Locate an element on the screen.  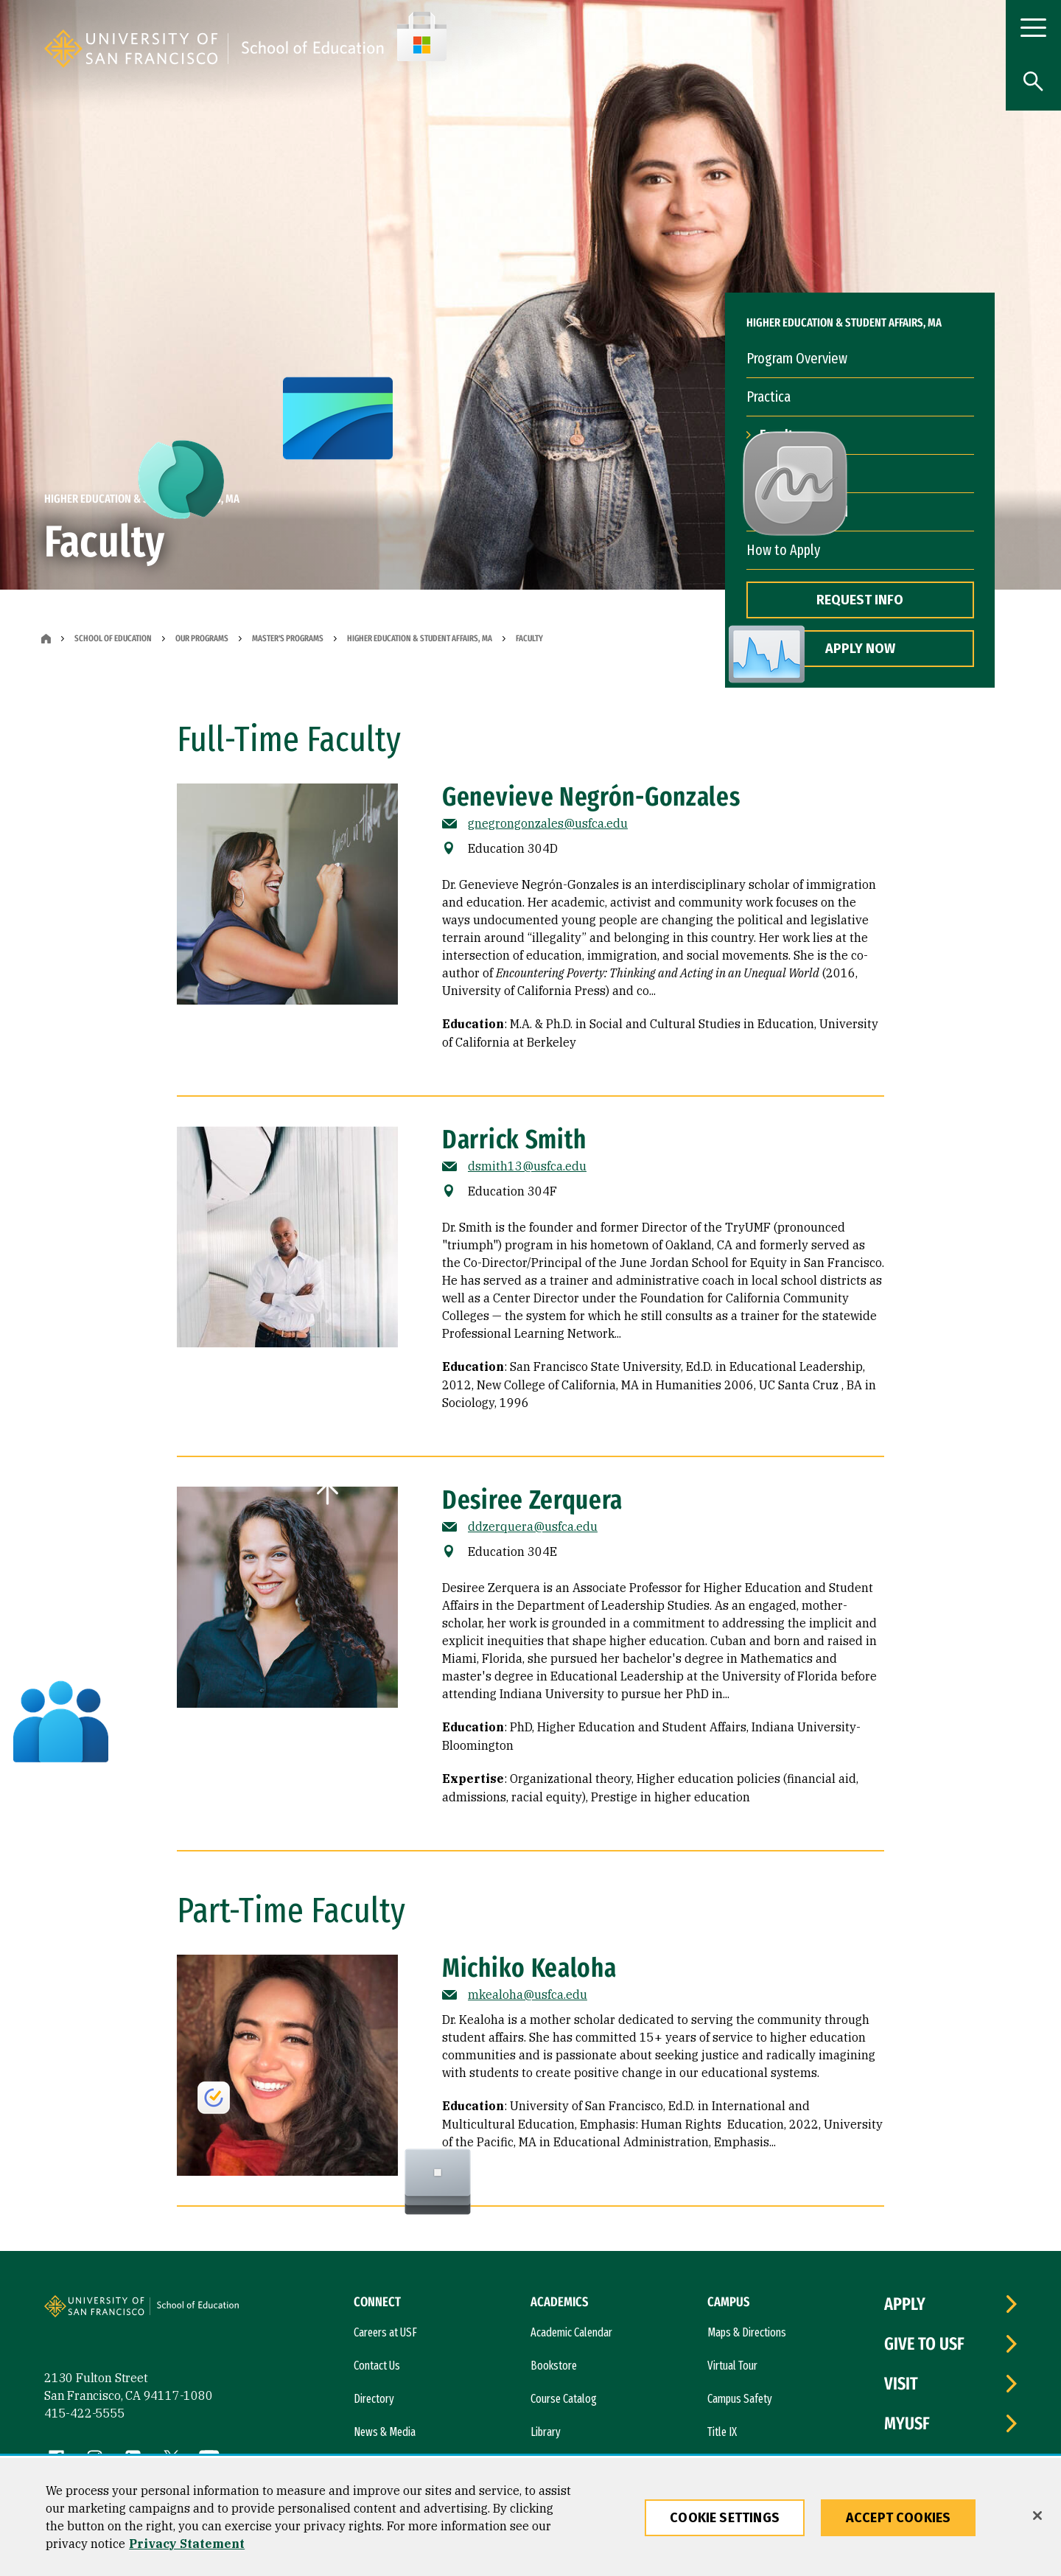
open voice assistant app is located at coordinates (181, 479).